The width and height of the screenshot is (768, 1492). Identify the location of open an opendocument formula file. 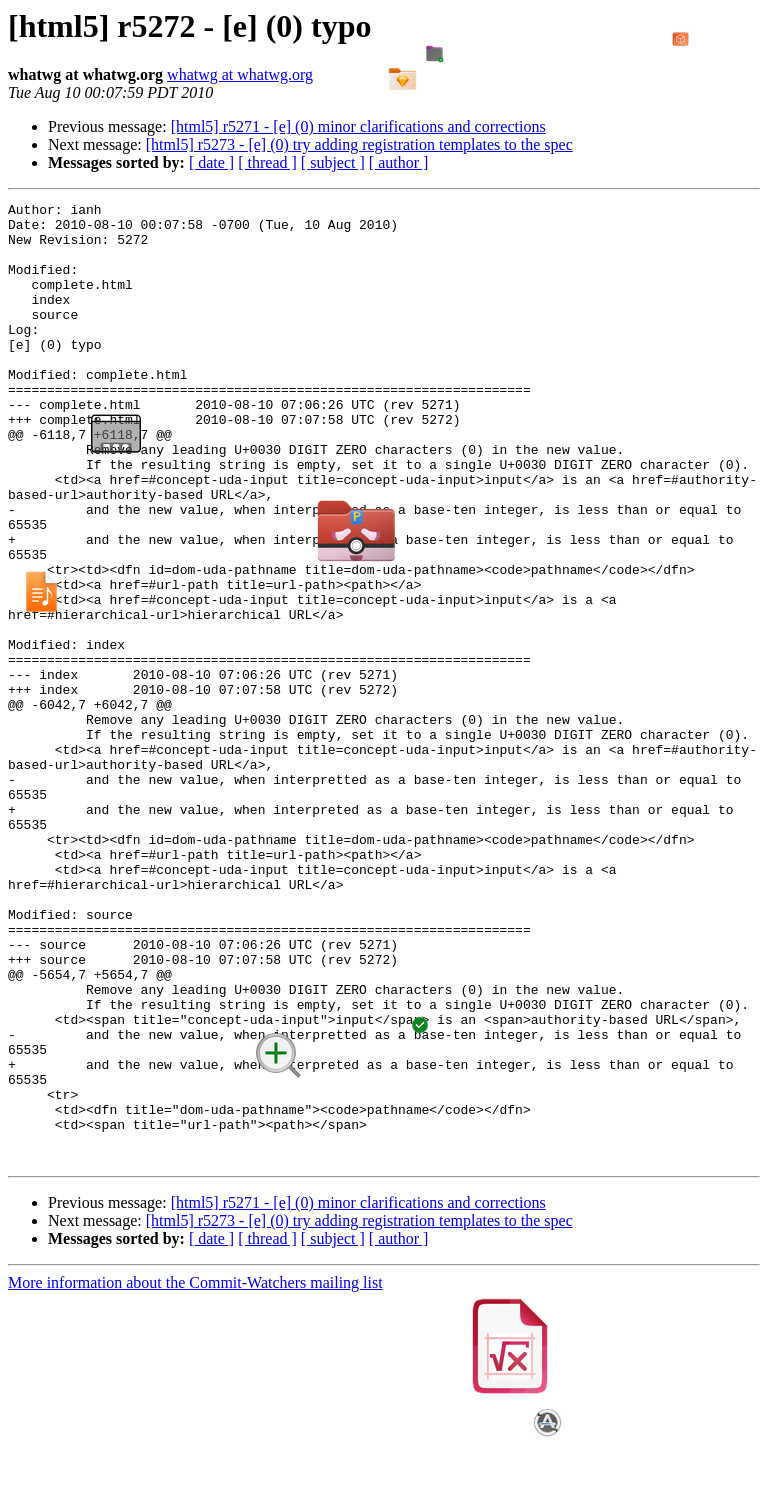
(510, 1346).